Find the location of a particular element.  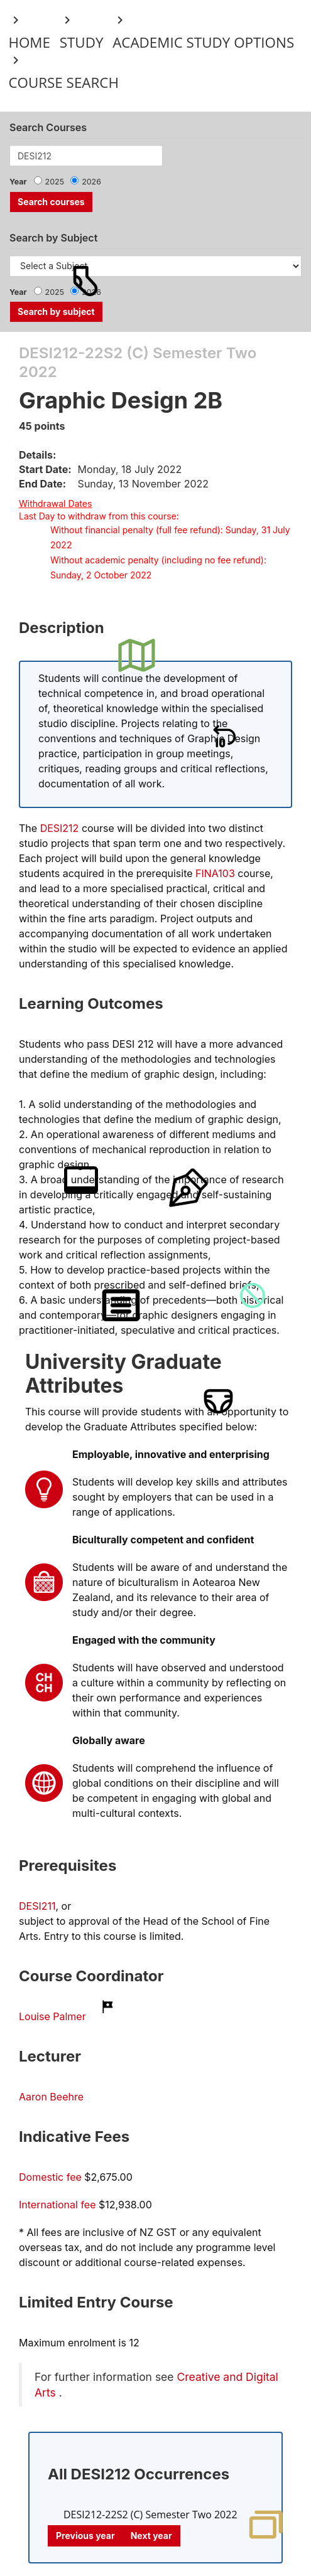

view article or document is located at coordinates (121, 1305).